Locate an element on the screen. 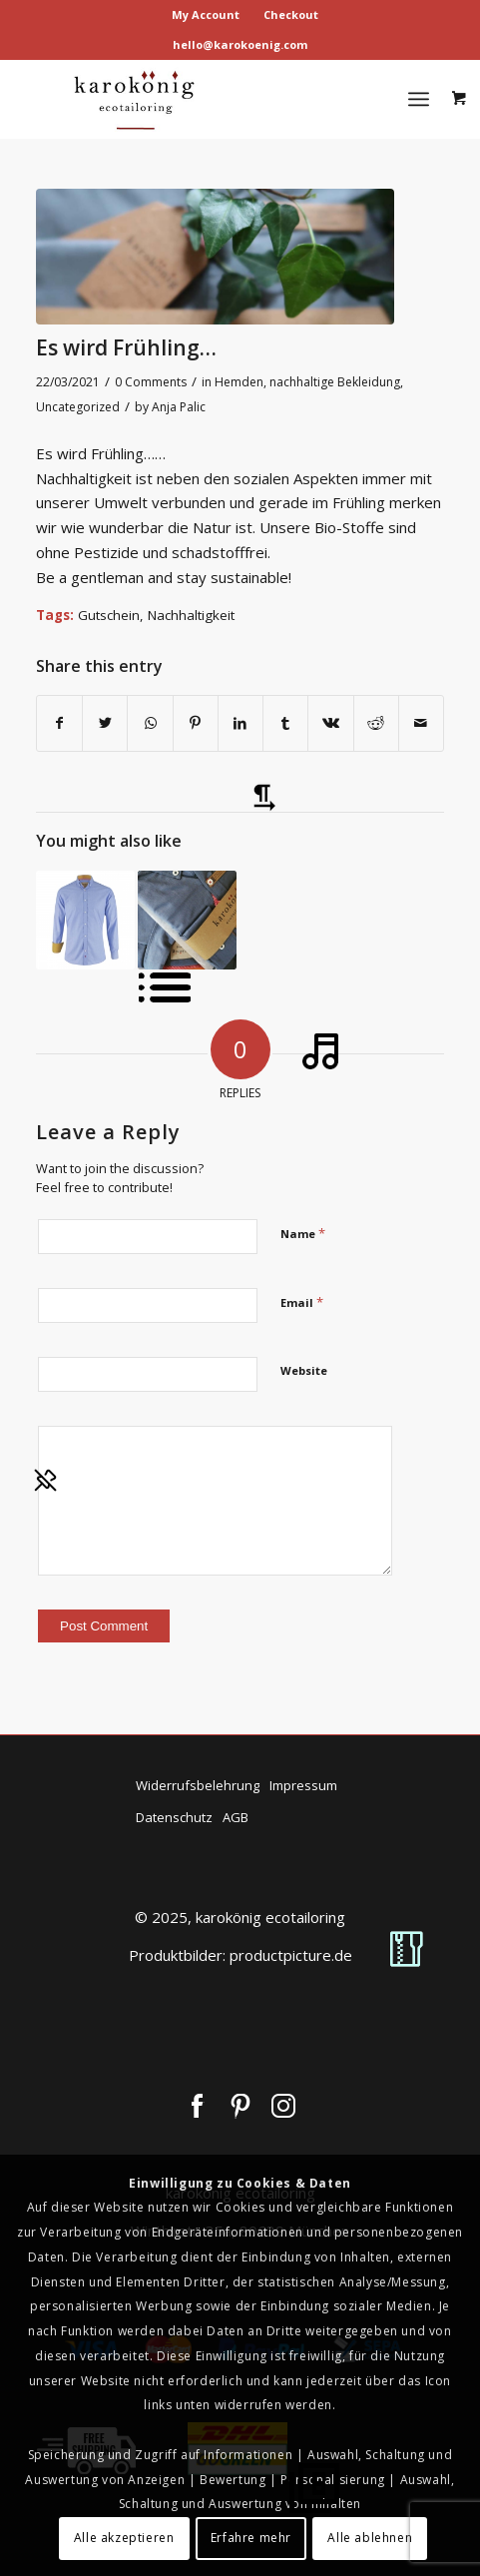  set text direction to left-to-right is located at coordinates (263, 798).